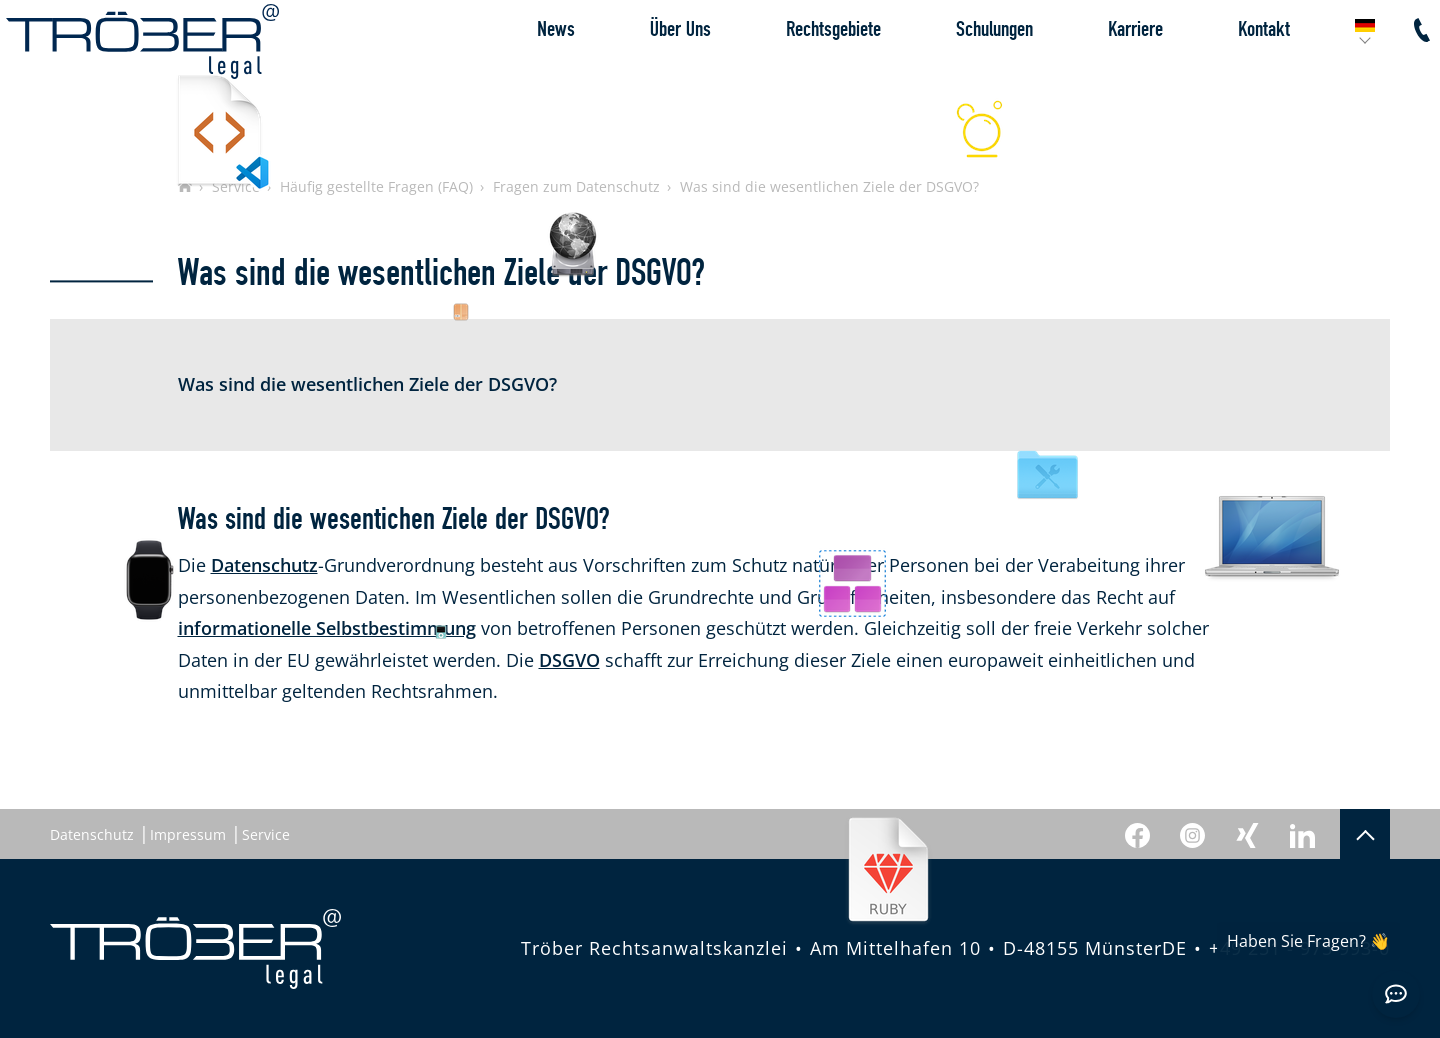 The image size is (1440, 1038). I want to click on represents a macbook pro device in system settings, so click(1272, 532).